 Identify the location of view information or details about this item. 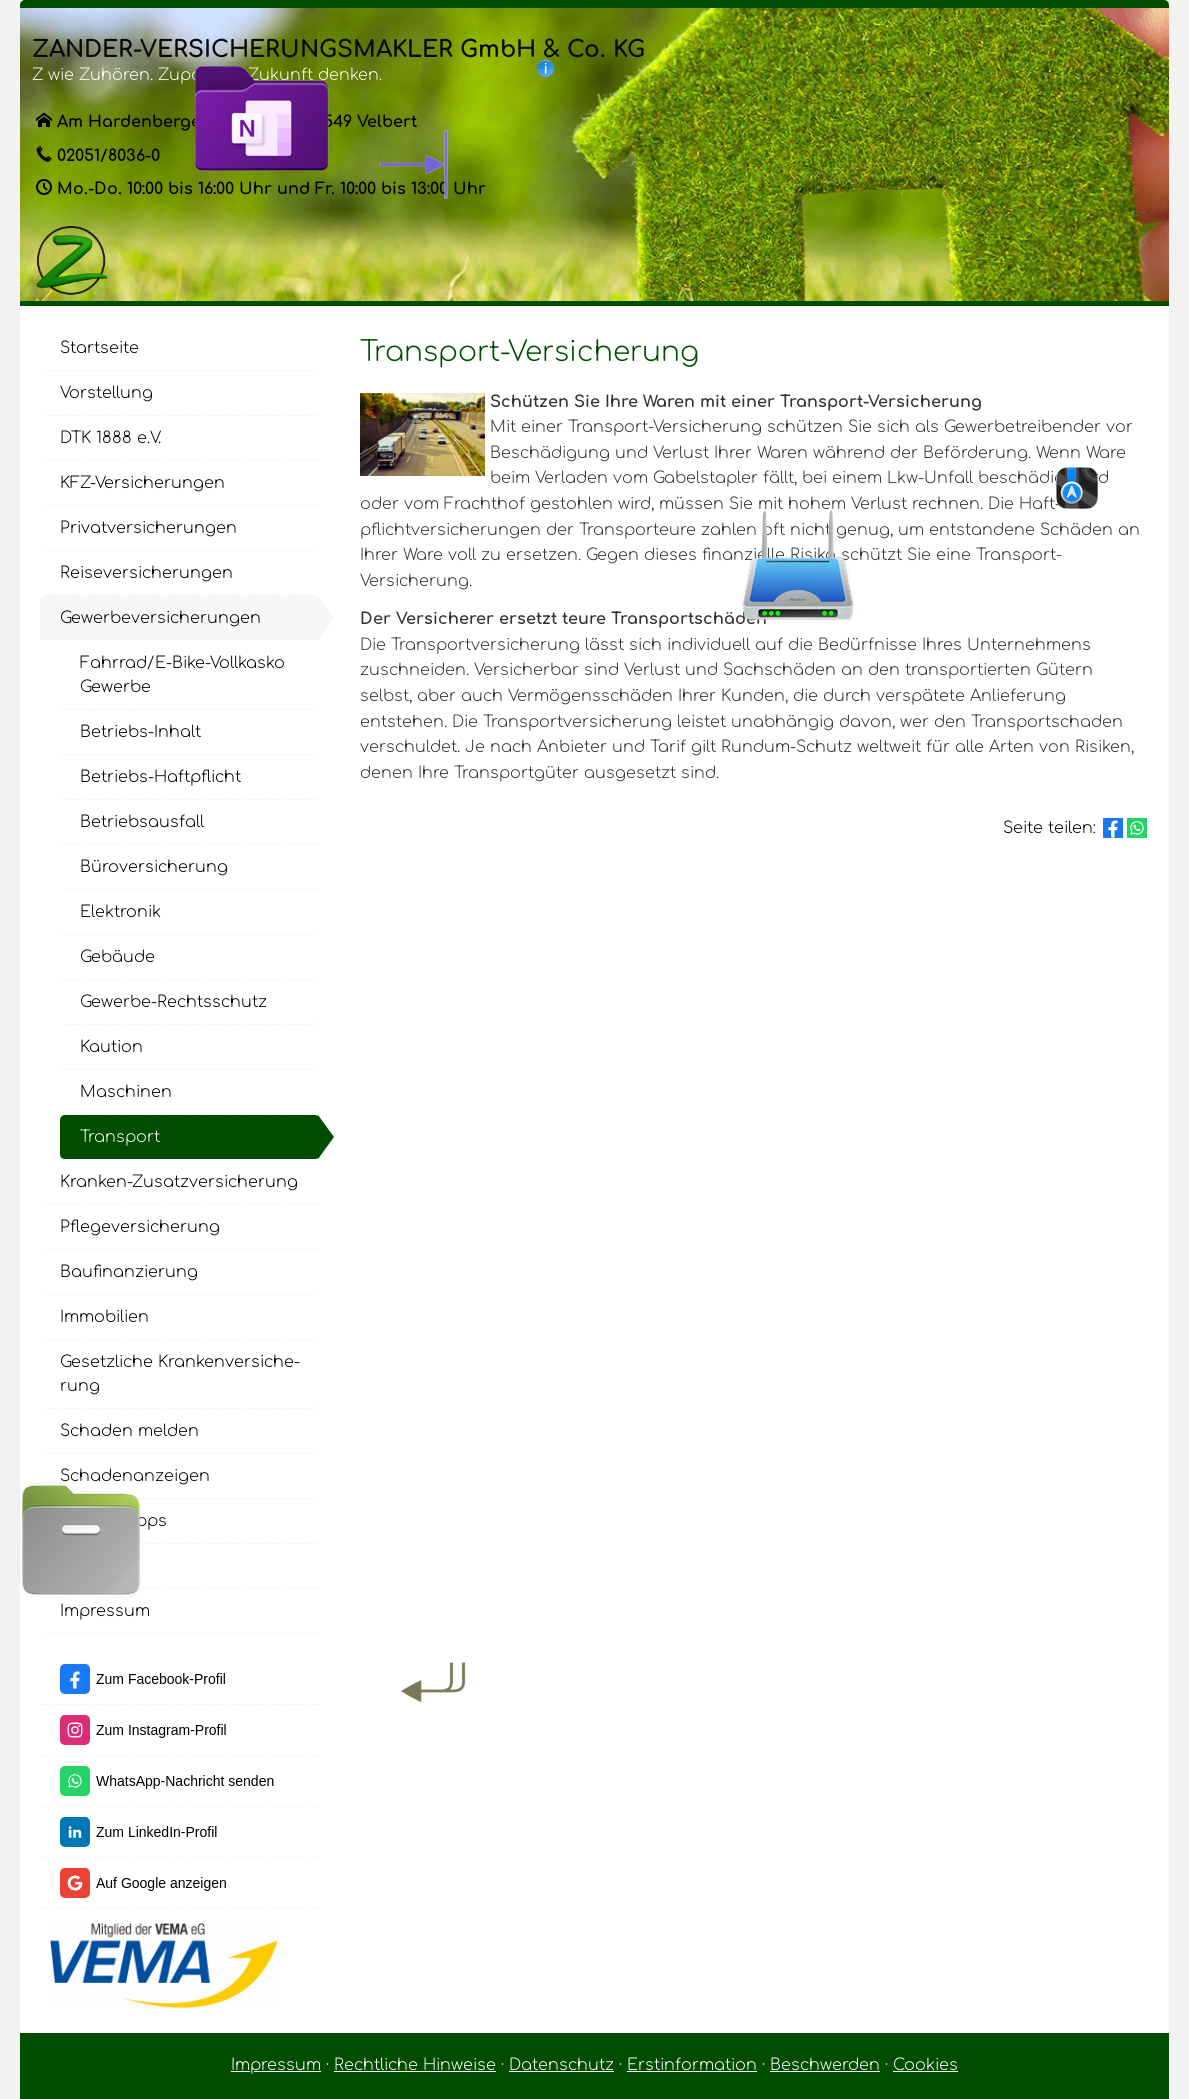
(545, 68).